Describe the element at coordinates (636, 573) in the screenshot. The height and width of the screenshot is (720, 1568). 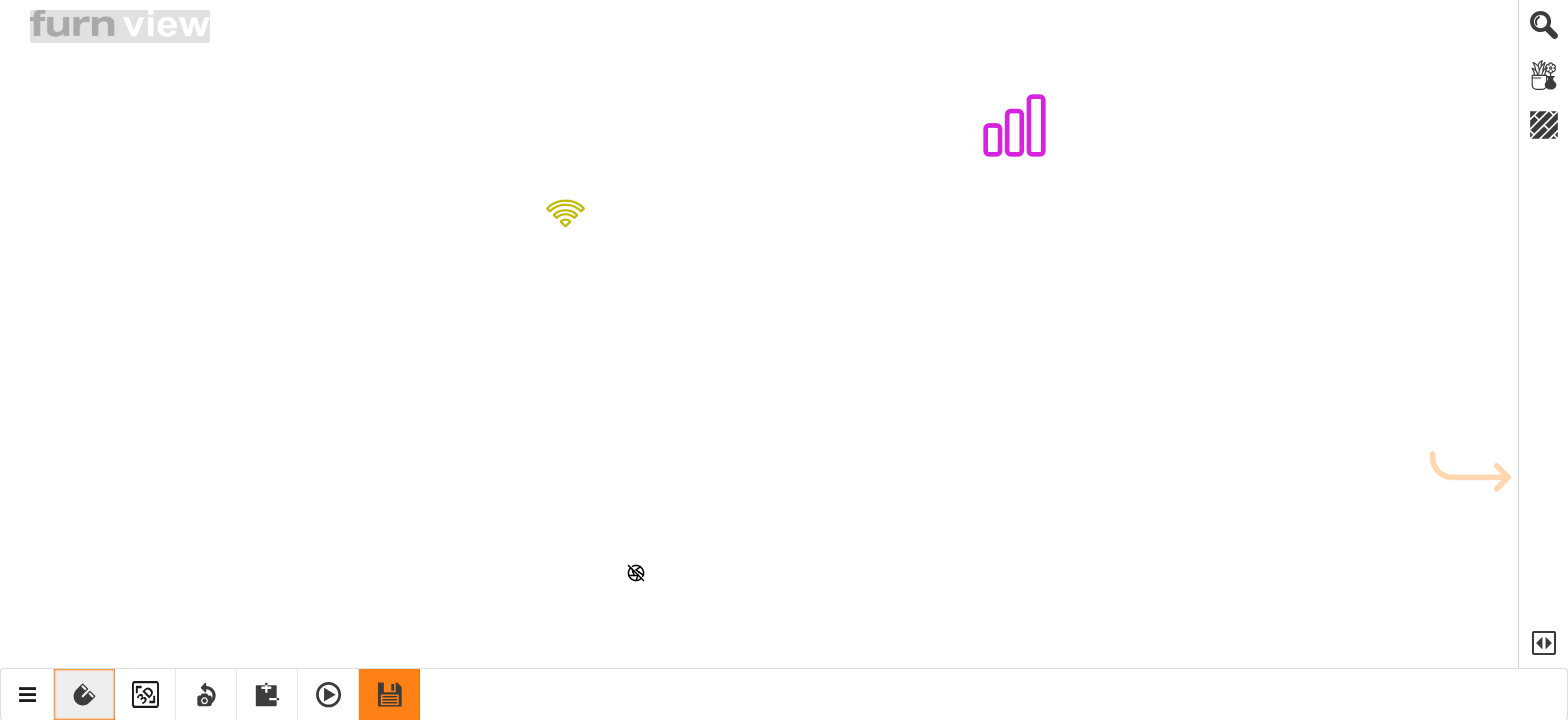
I see `camera aperture disabled` at that location.